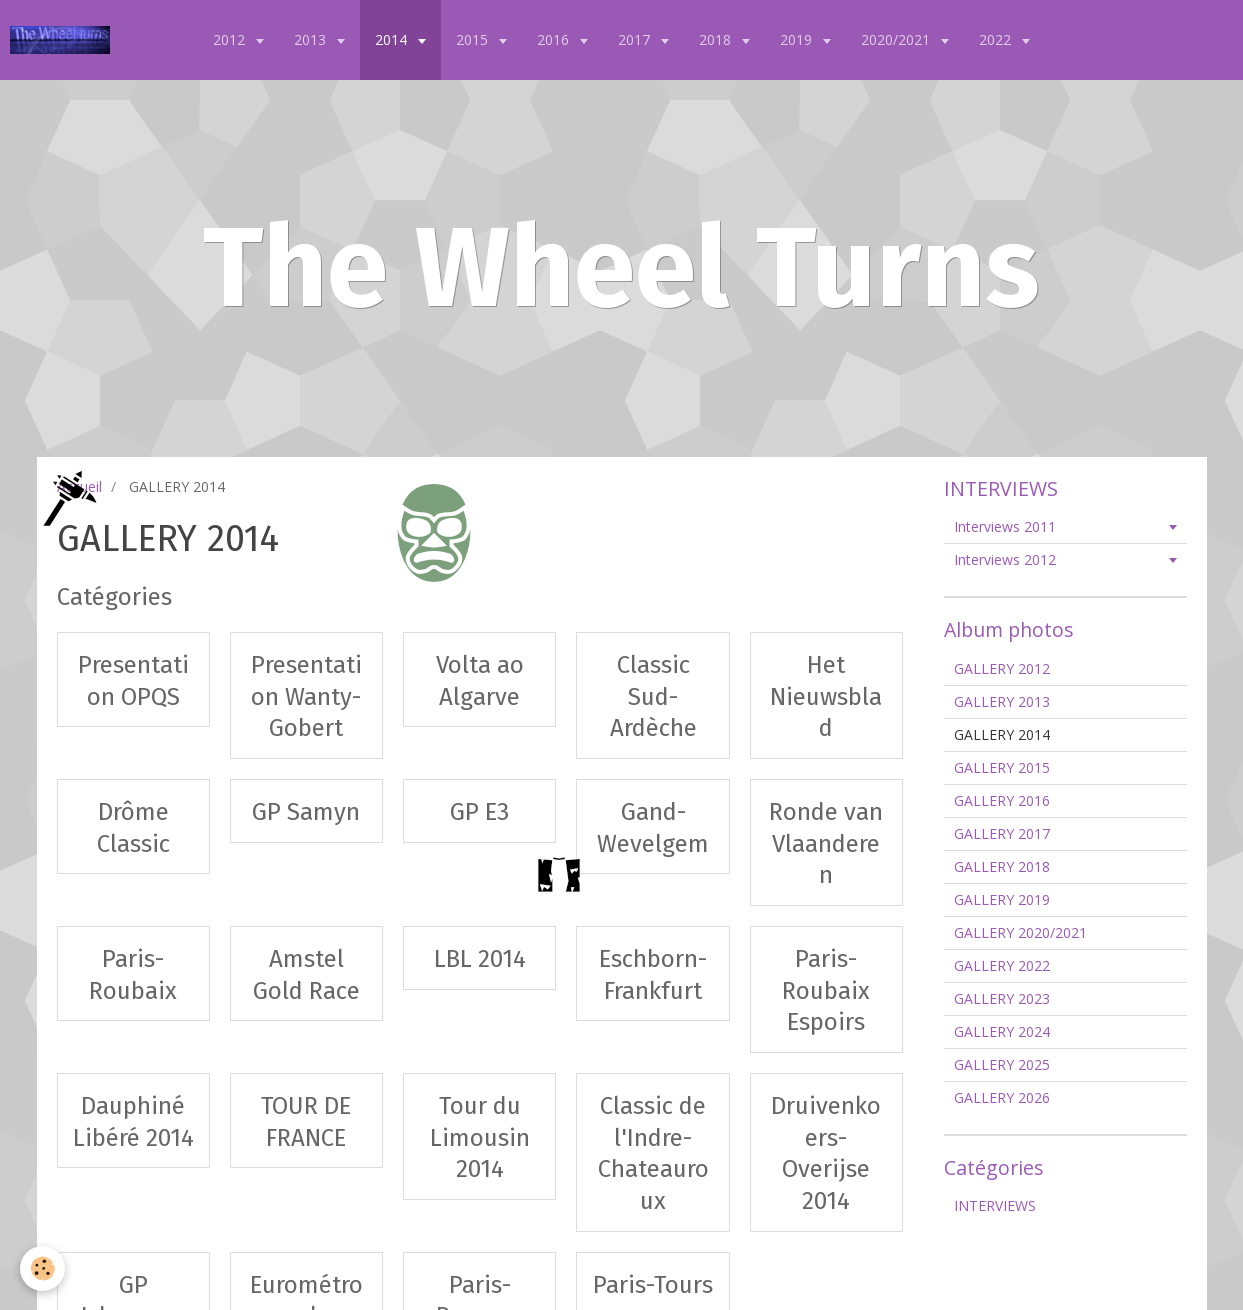  Describe the element at coordinates (434, 533) in the screenshot. I see `select a wrestler character or avatar` at that location.